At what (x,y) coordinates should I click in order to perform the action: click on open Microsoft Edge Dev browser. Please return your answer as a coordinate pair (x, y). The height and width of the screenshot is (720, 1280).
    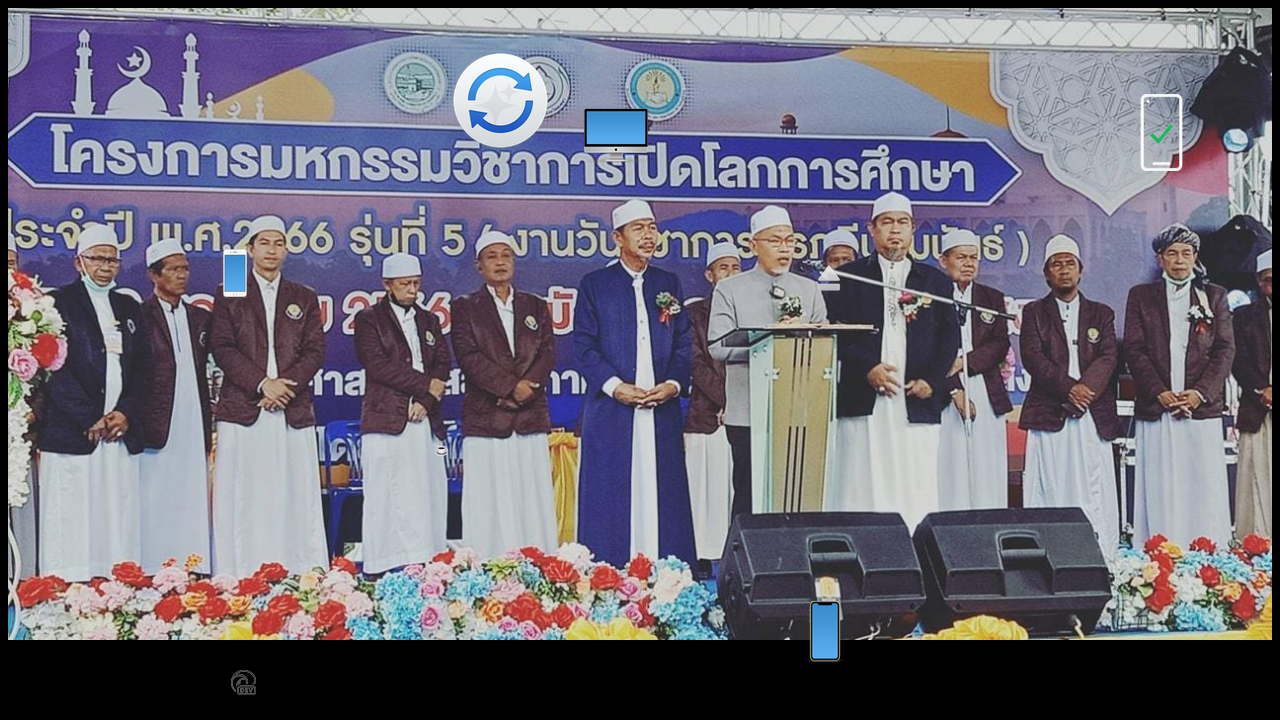
    Looking at the image, I should click on (243, 682).